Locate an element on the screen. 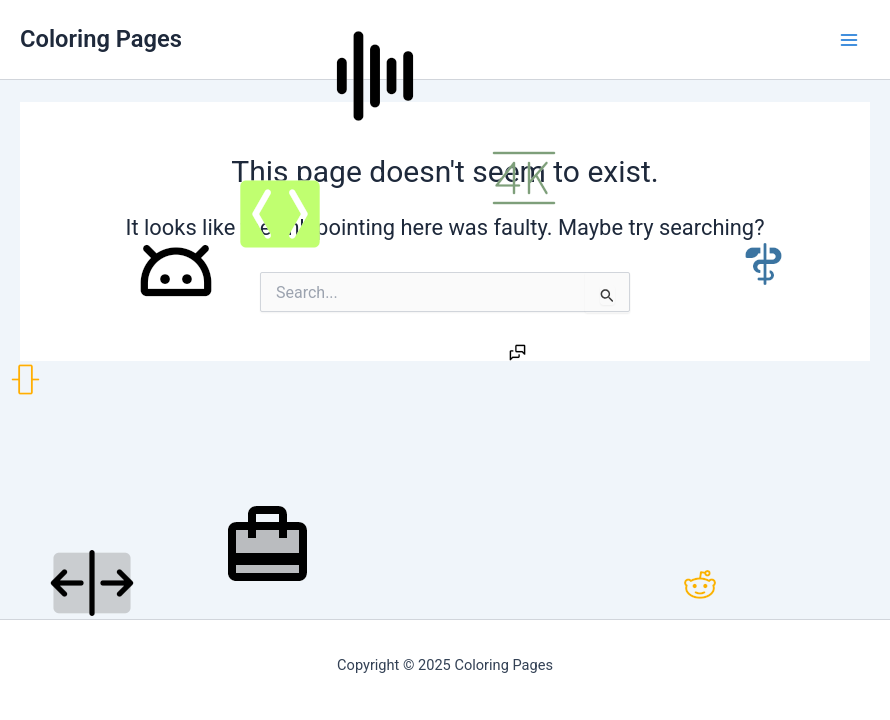 The height and width of the screenshot is (720, 890). open messages or conversations is located at coordinates (517, 352).